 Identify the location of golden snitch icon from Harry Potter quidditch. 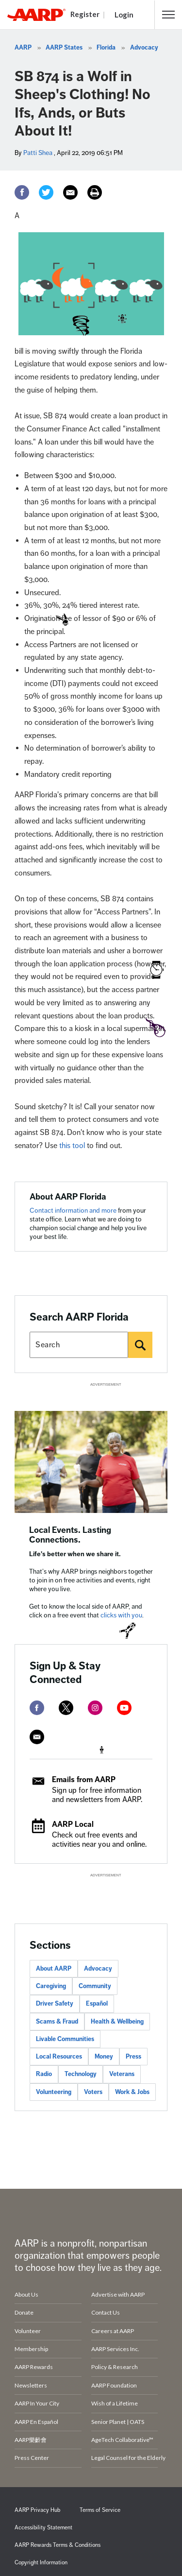
(62, 619).